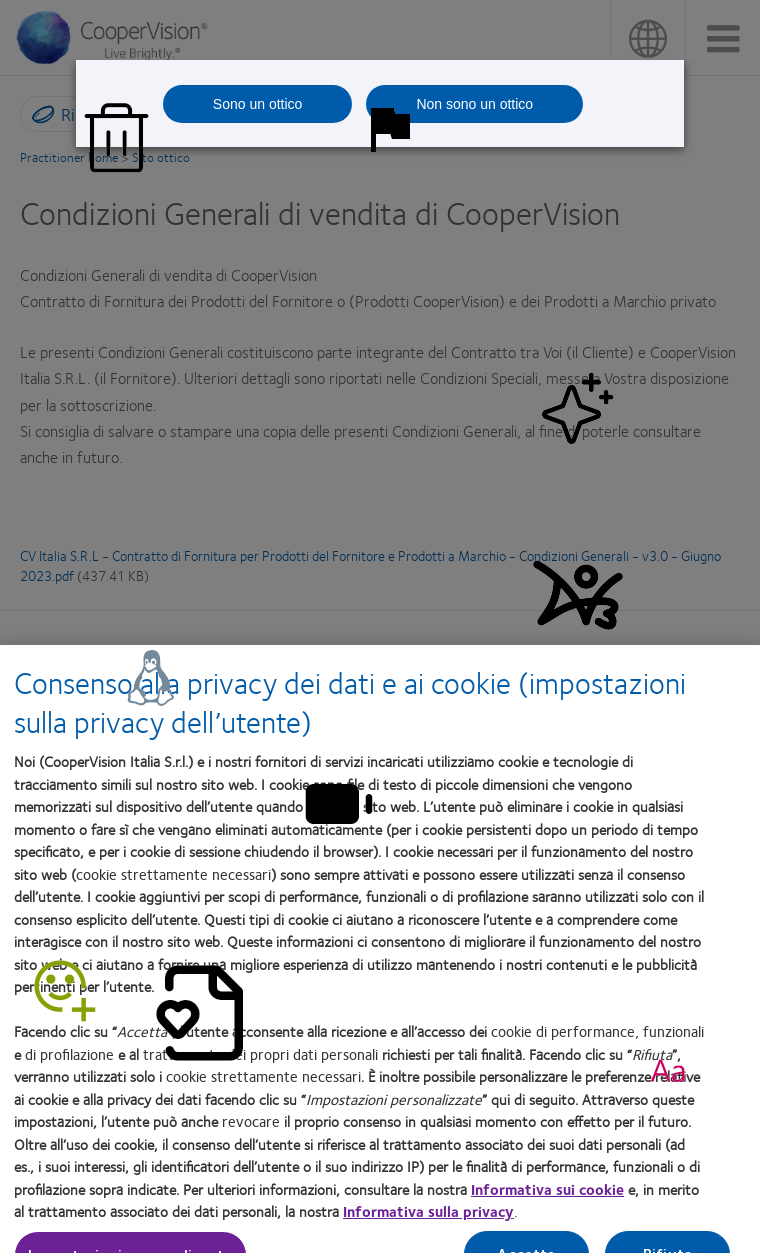 This screenshot has height=1253, width=760. What do you see at coordinates (578, 593) in the screenshot?
I see `link to Archive of Our Own (AO3) fanfiction platform` at bounding box center [578, 593].